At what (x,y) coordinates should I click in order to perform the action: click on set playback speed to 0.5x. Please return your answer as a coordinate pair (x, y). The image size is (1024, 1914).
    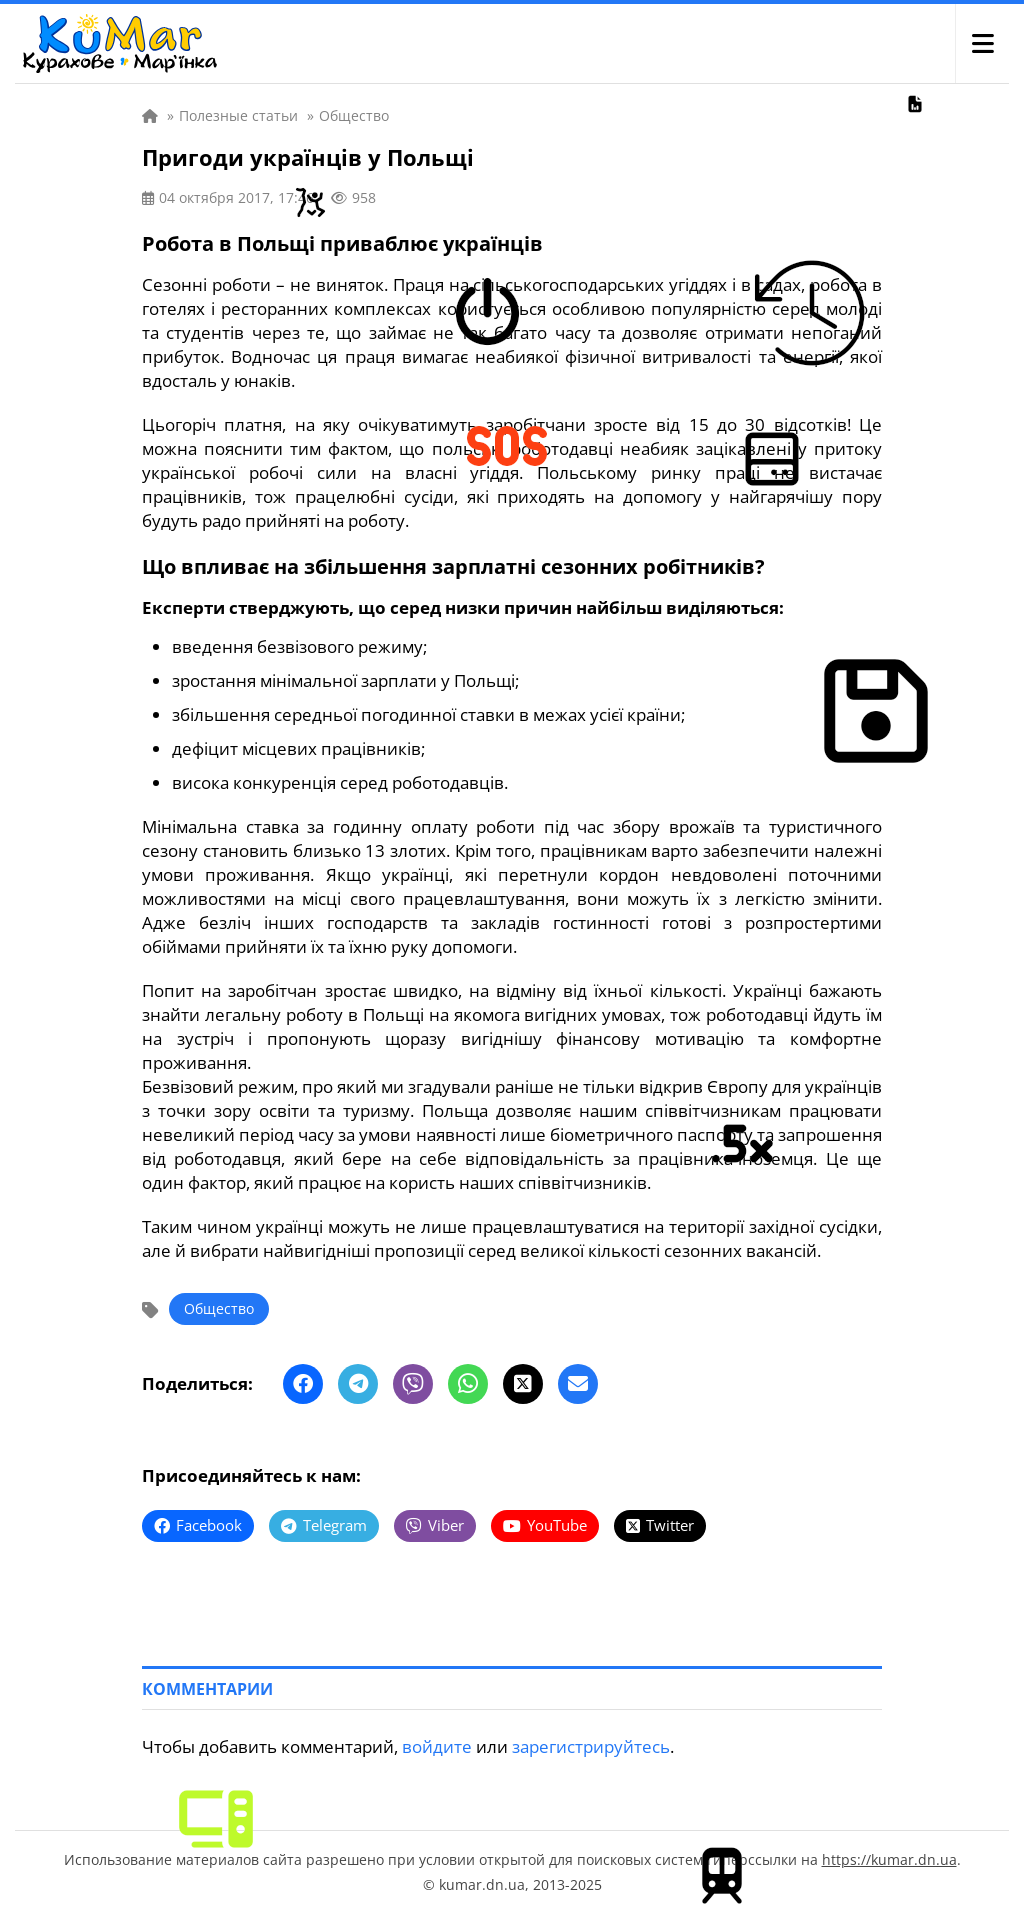
    Looking at the image, I should click on (742, 1143).